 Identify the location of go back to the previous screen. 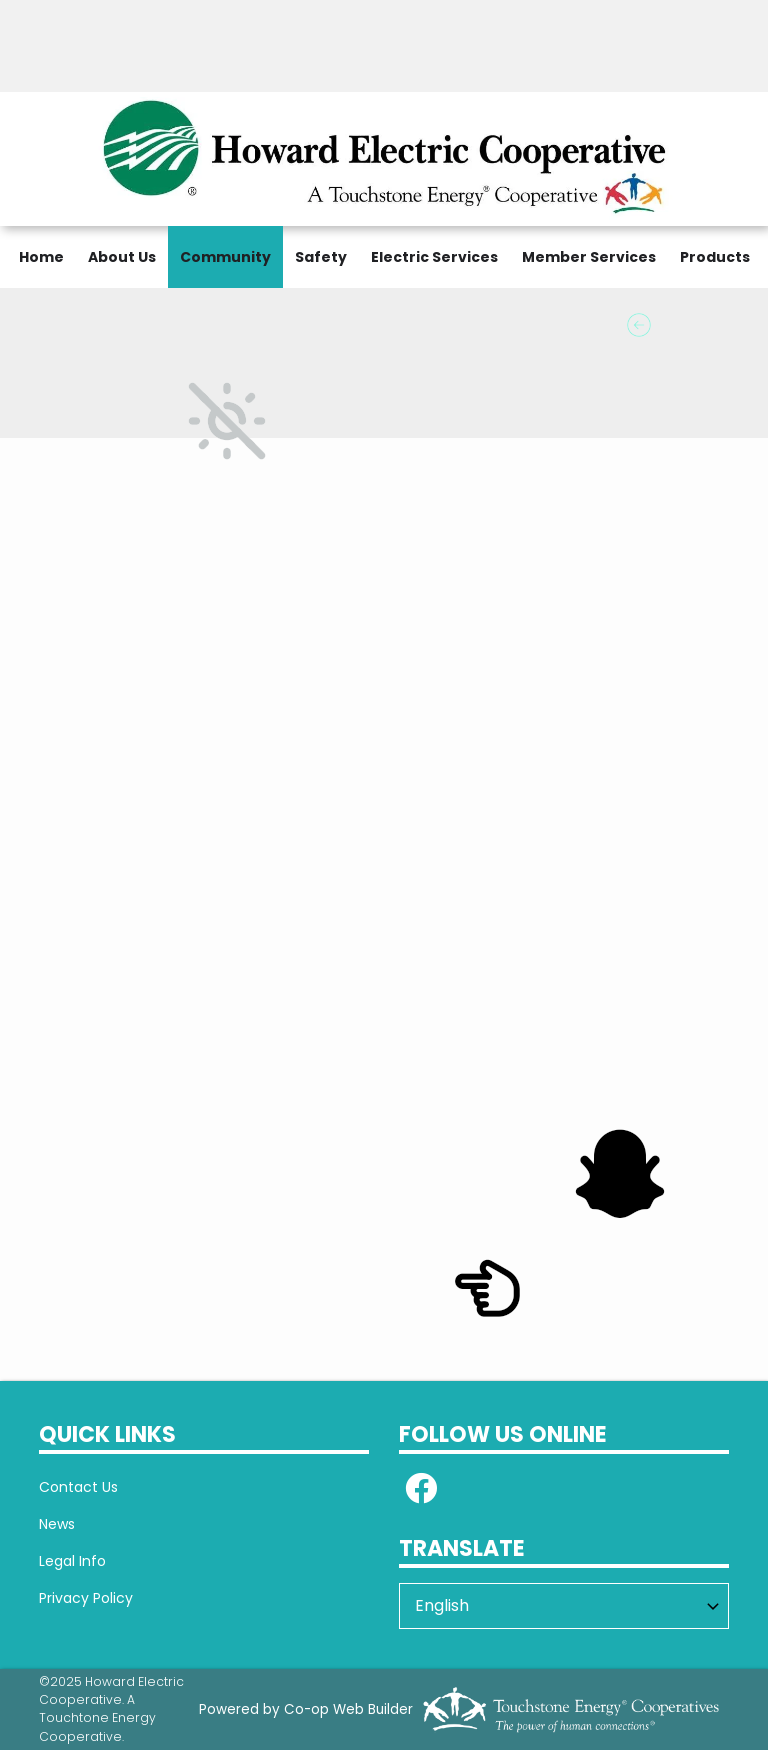
(639, 325).